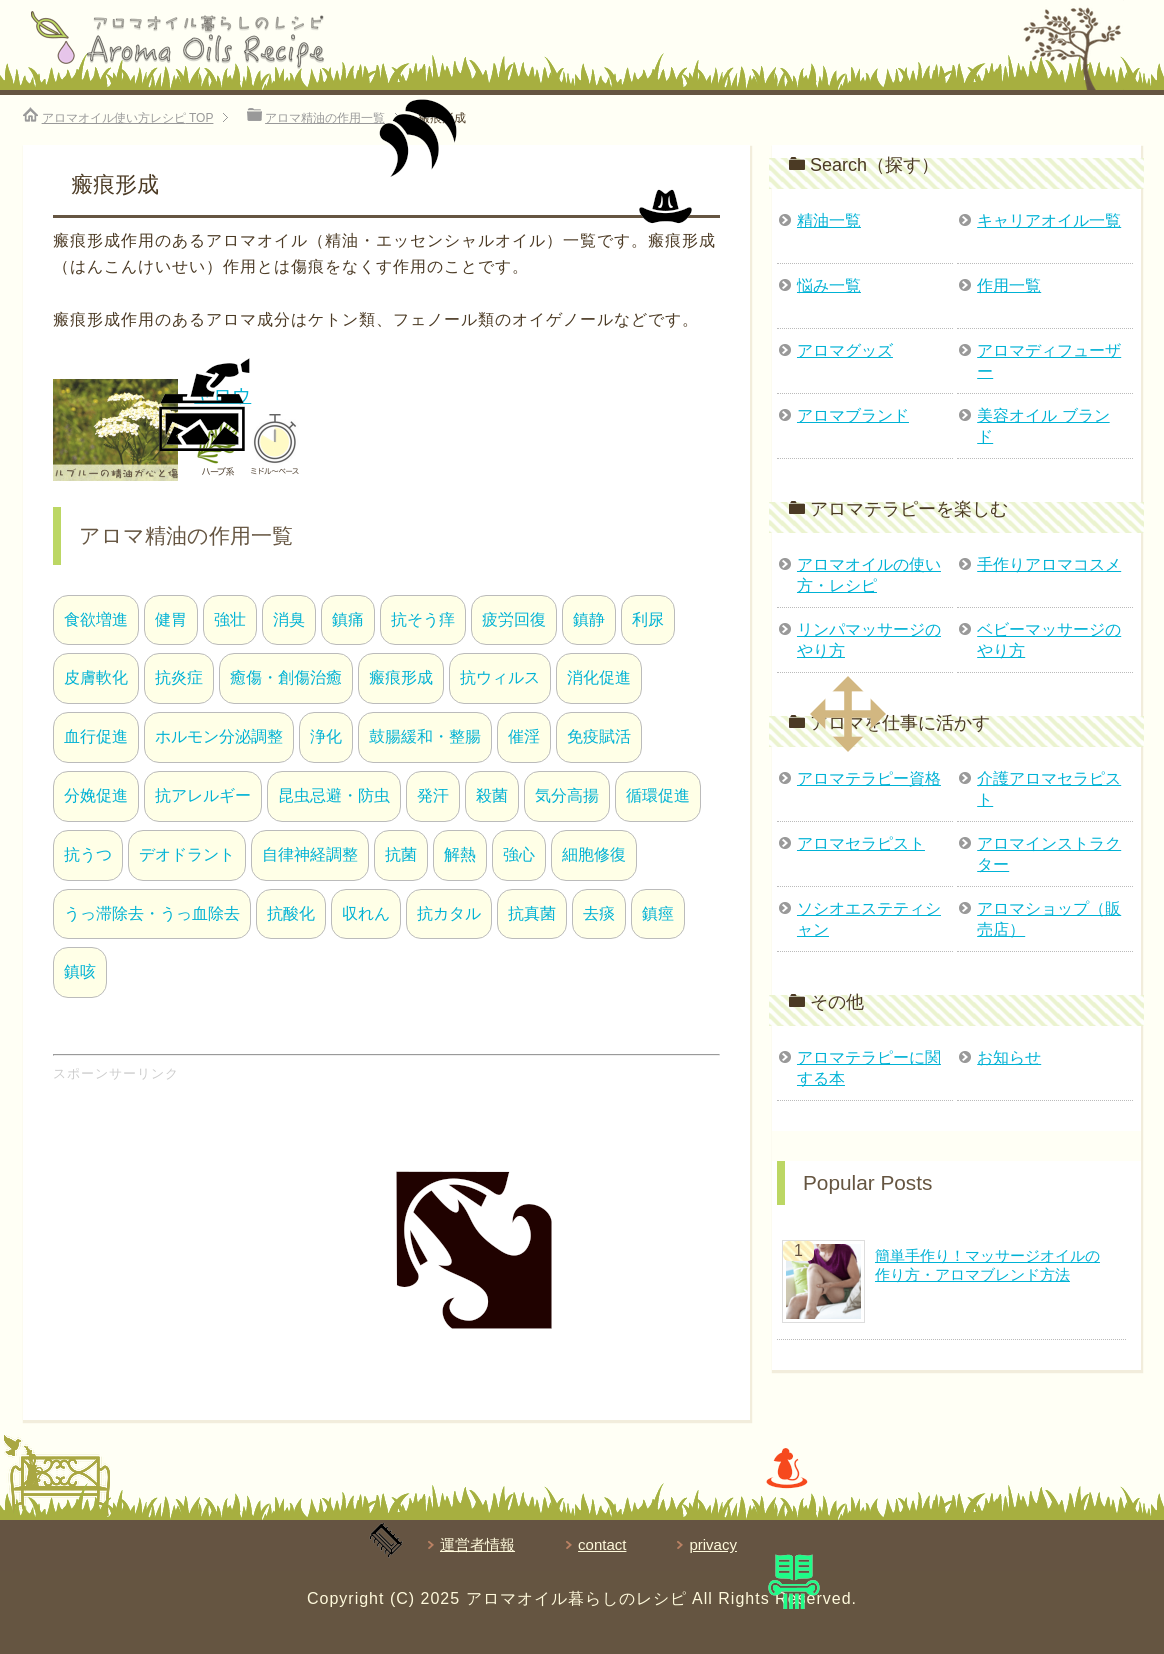 This screenshot has width=1164, height=1654. Describe the element at coordinates (665, 206) in the screenshot. I see `select cowboy or western theme` at that location.